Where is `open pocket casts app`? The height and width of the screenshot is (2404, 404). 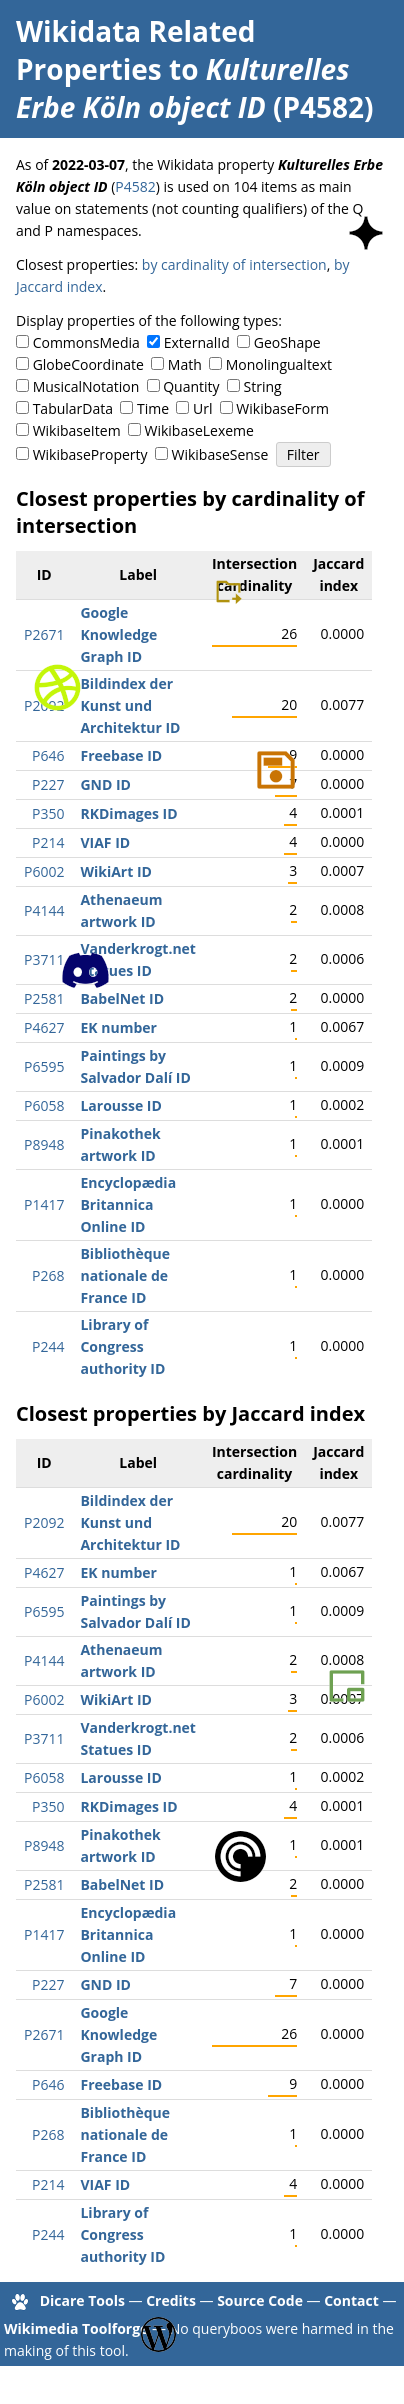 open pocket casts app is located at coordinates (240, 1856).